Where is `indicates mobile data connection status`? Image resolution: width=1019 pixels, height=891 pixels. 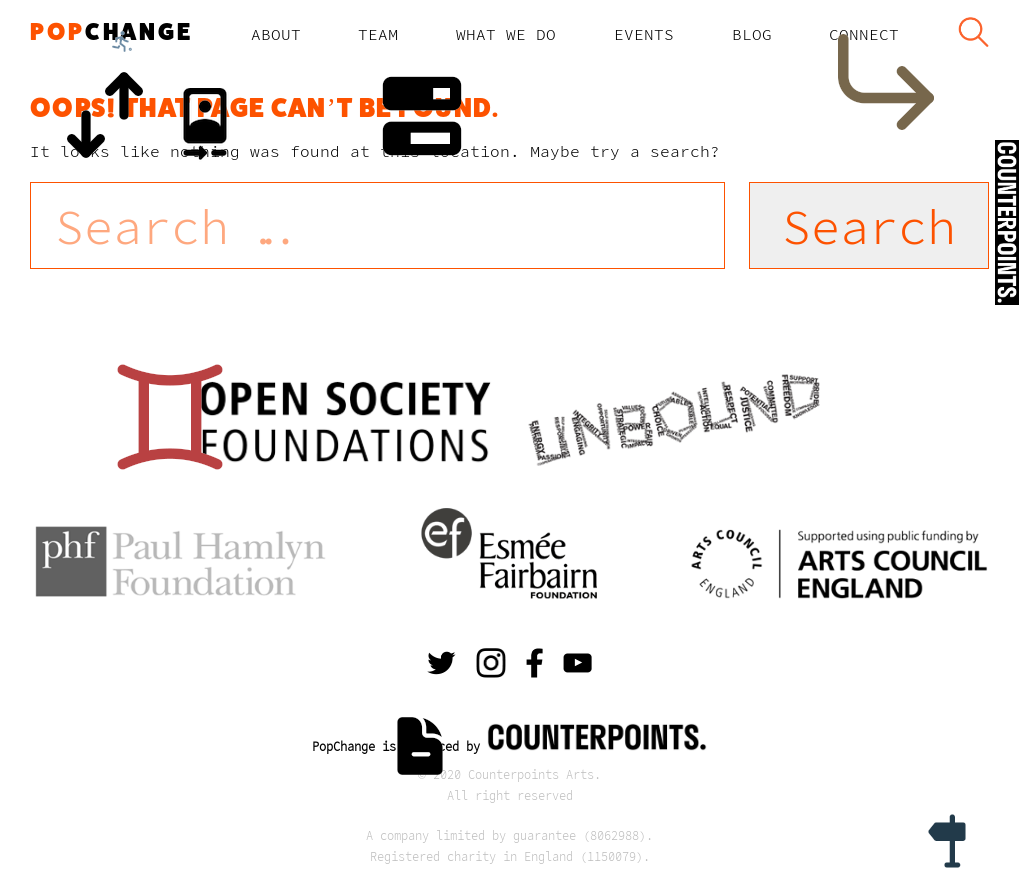
indicates mobile data connection status is located at coordinates (105, 115).